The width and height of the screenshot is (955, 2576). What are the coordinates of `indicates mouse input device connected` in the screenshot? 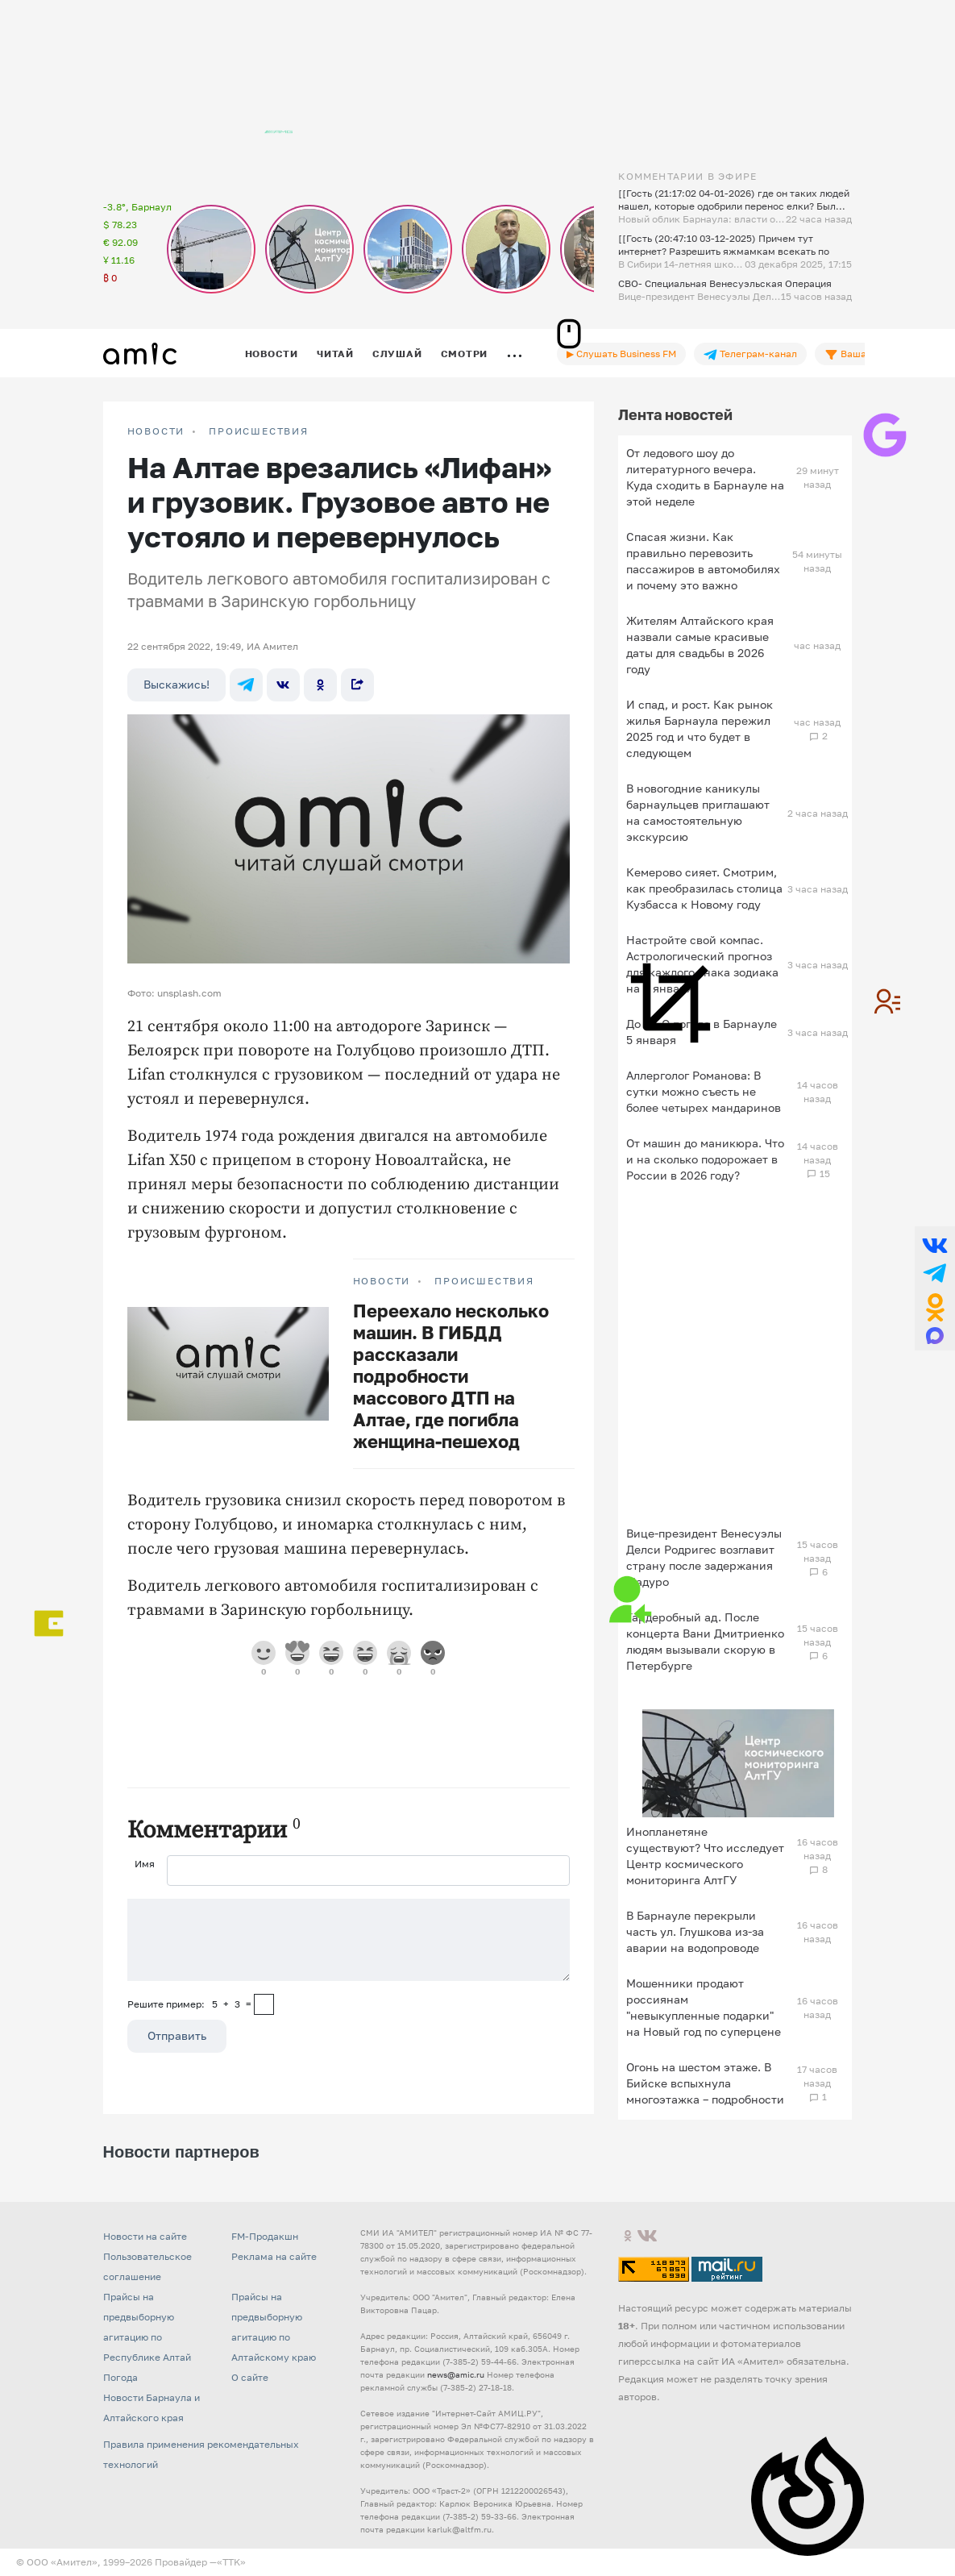 It's located at (569, 334).